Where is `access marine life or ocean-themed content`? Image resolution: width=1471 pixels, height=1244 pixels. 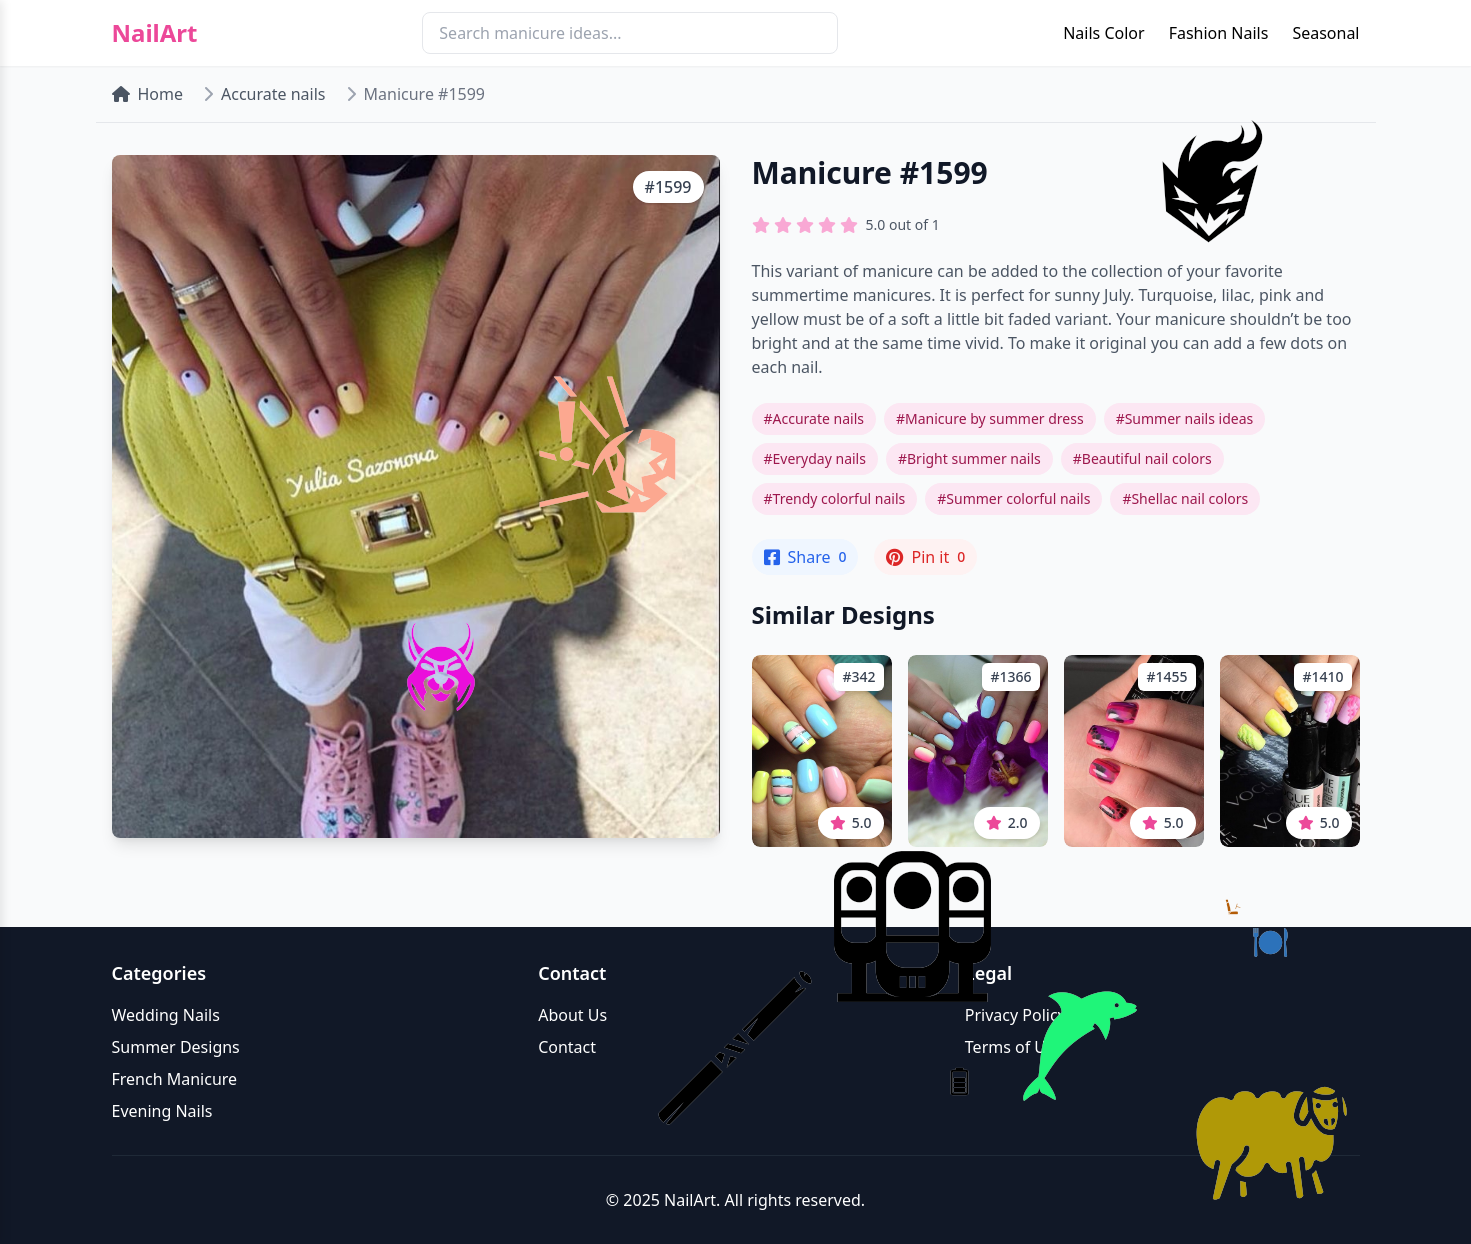 access marine life or ocean-themed content is located at coordinates (1080, 1046).